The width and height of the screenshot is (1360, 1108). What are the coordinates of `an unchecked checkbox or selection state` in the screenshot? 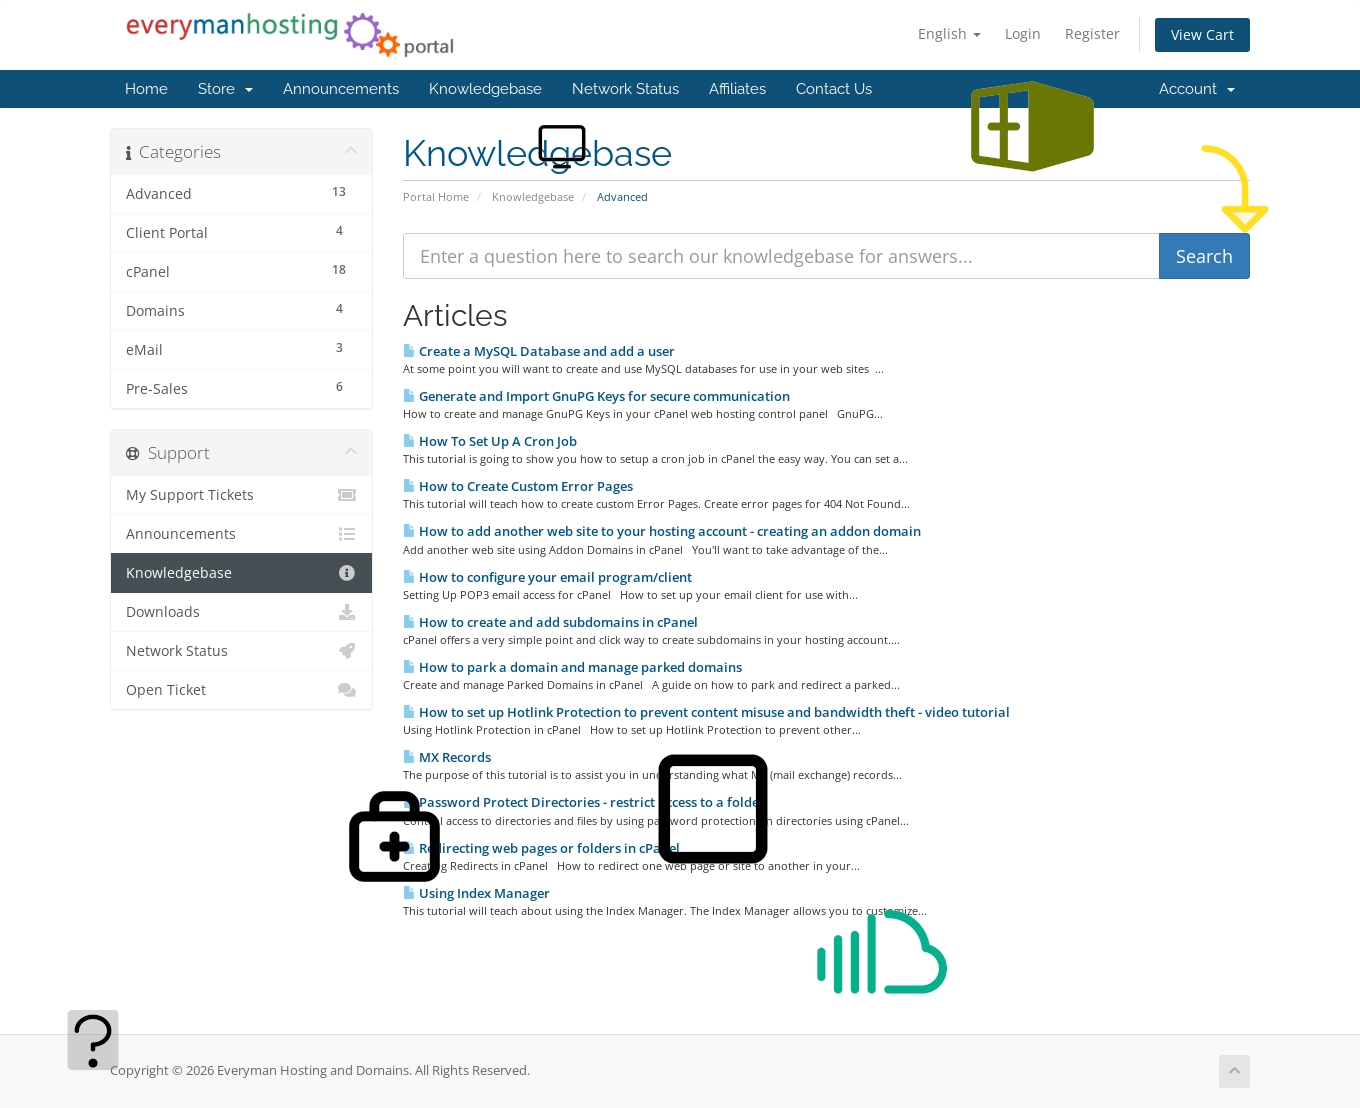 It's located at (713, 809).